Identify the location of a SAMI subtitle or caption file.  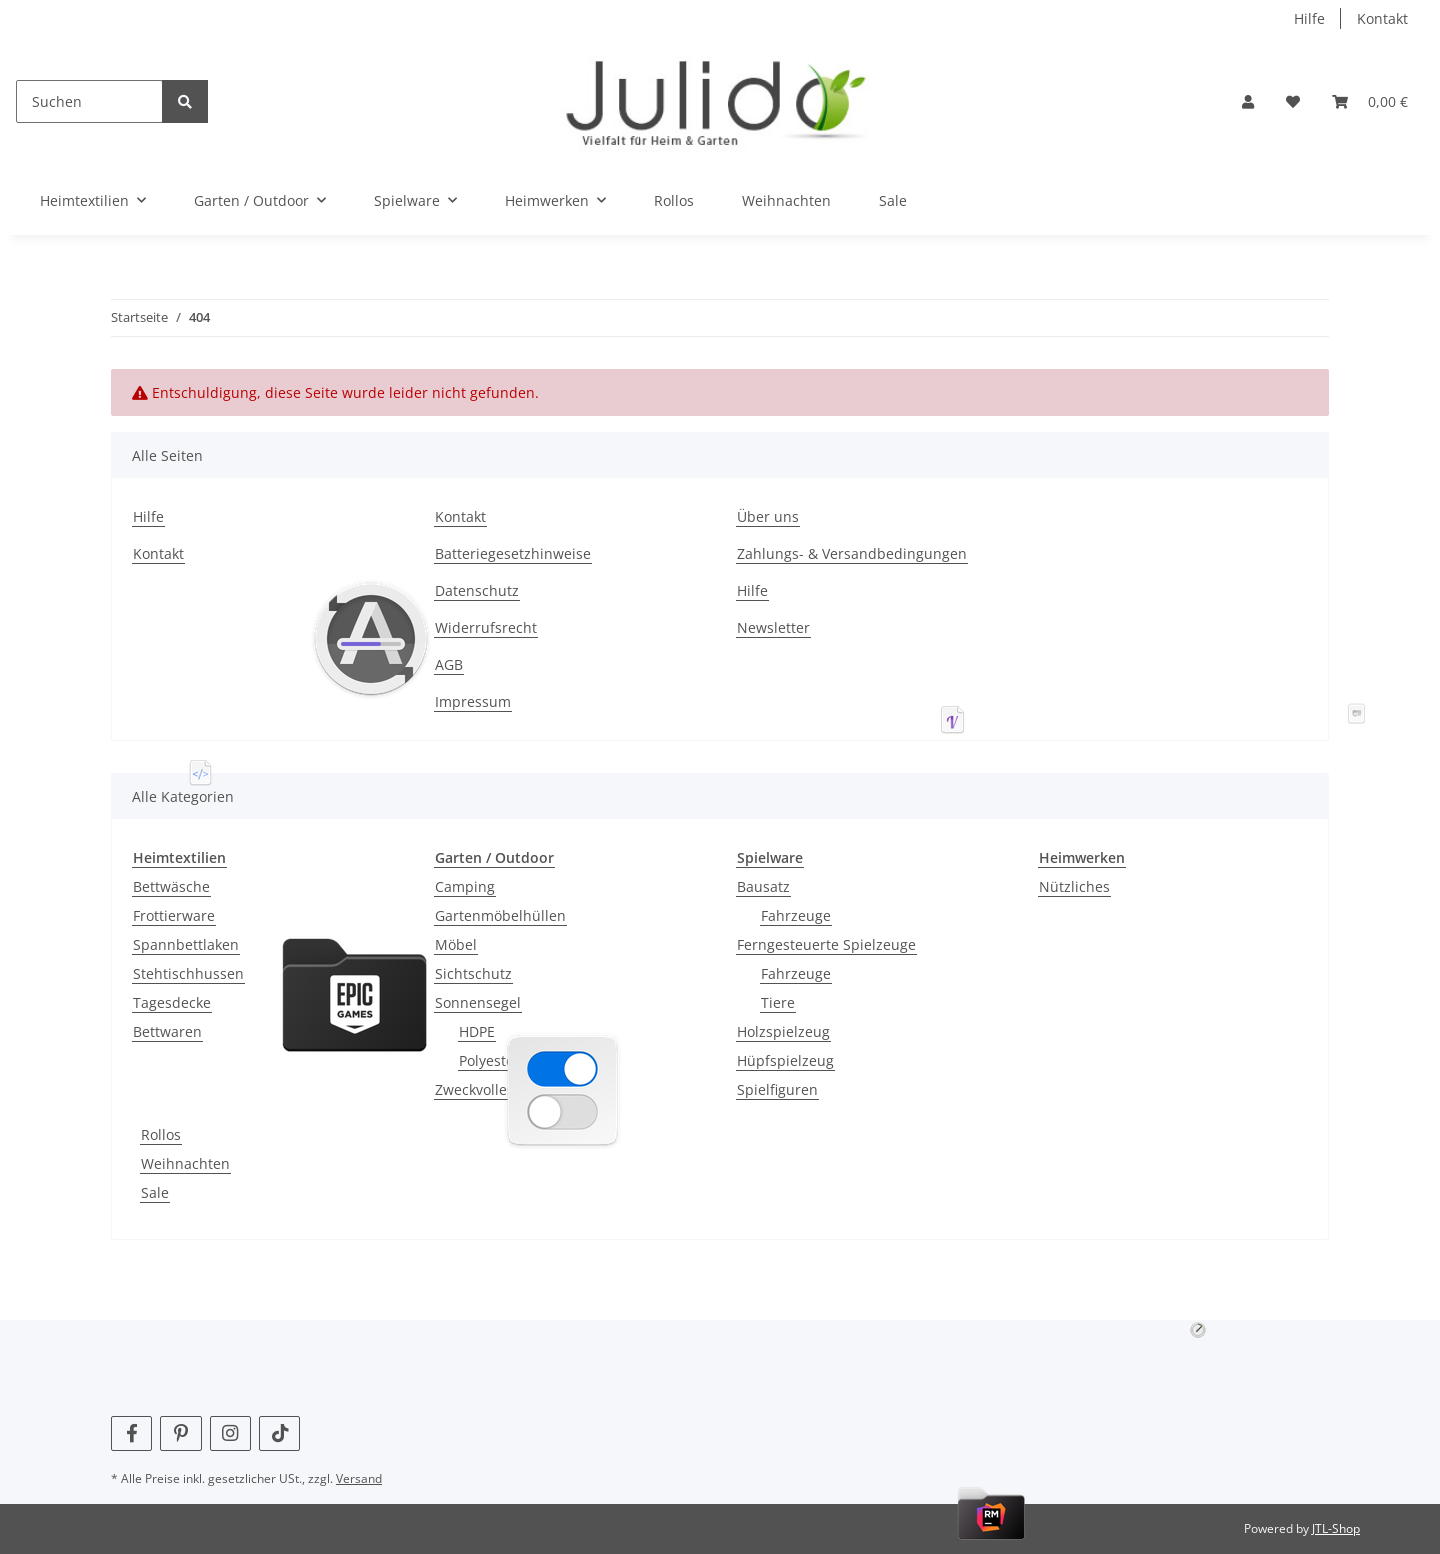
(1356, 713).